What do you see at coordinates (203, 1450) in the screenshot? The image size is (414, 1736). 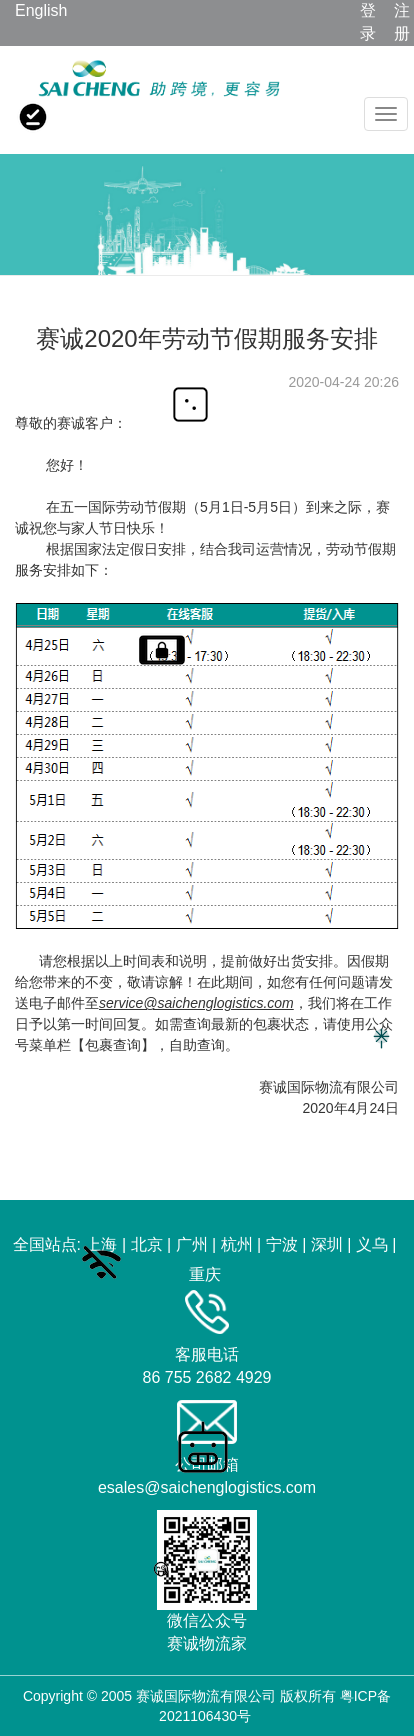 I see `access AI assistant or chatbot features` at bounding box center [203, 1450].